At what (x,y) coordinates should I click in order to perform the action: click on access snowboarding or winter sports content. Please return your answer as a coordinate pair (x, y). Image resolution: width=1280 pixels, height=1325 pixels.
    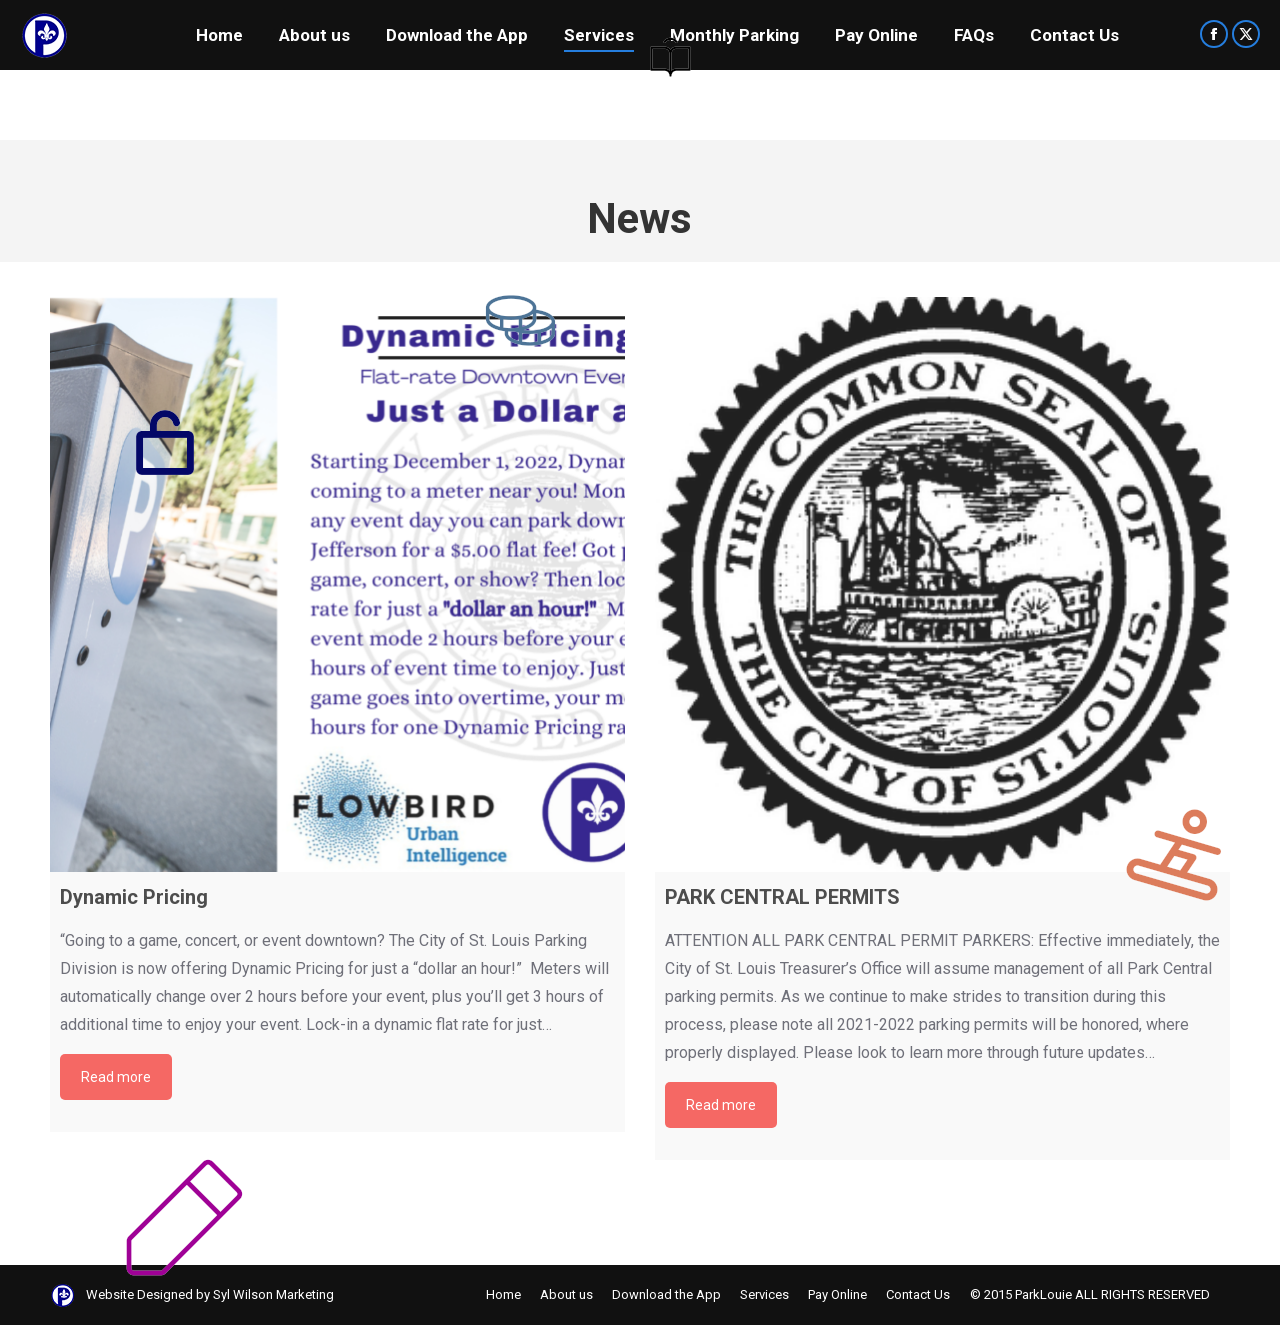
    Looking at the image, I should click on (1179, 855).